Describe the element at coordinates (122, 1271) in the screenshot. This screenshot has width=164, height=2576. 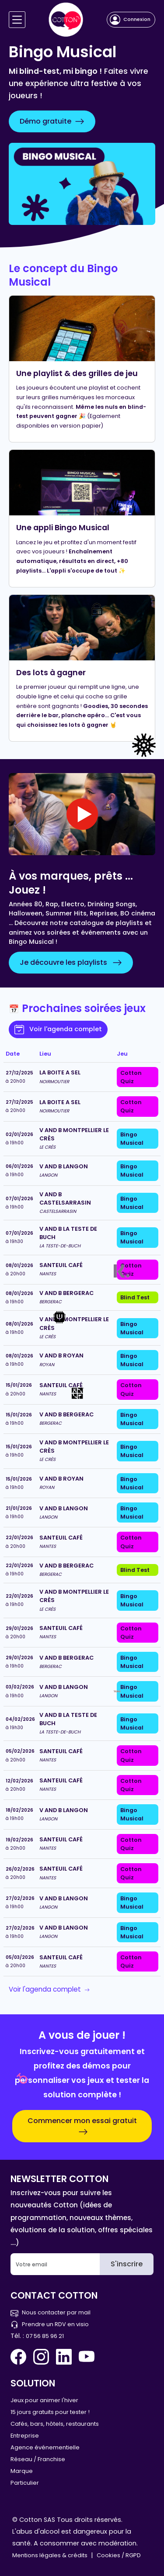
I see `pay with Klarna at checkout` at that location.